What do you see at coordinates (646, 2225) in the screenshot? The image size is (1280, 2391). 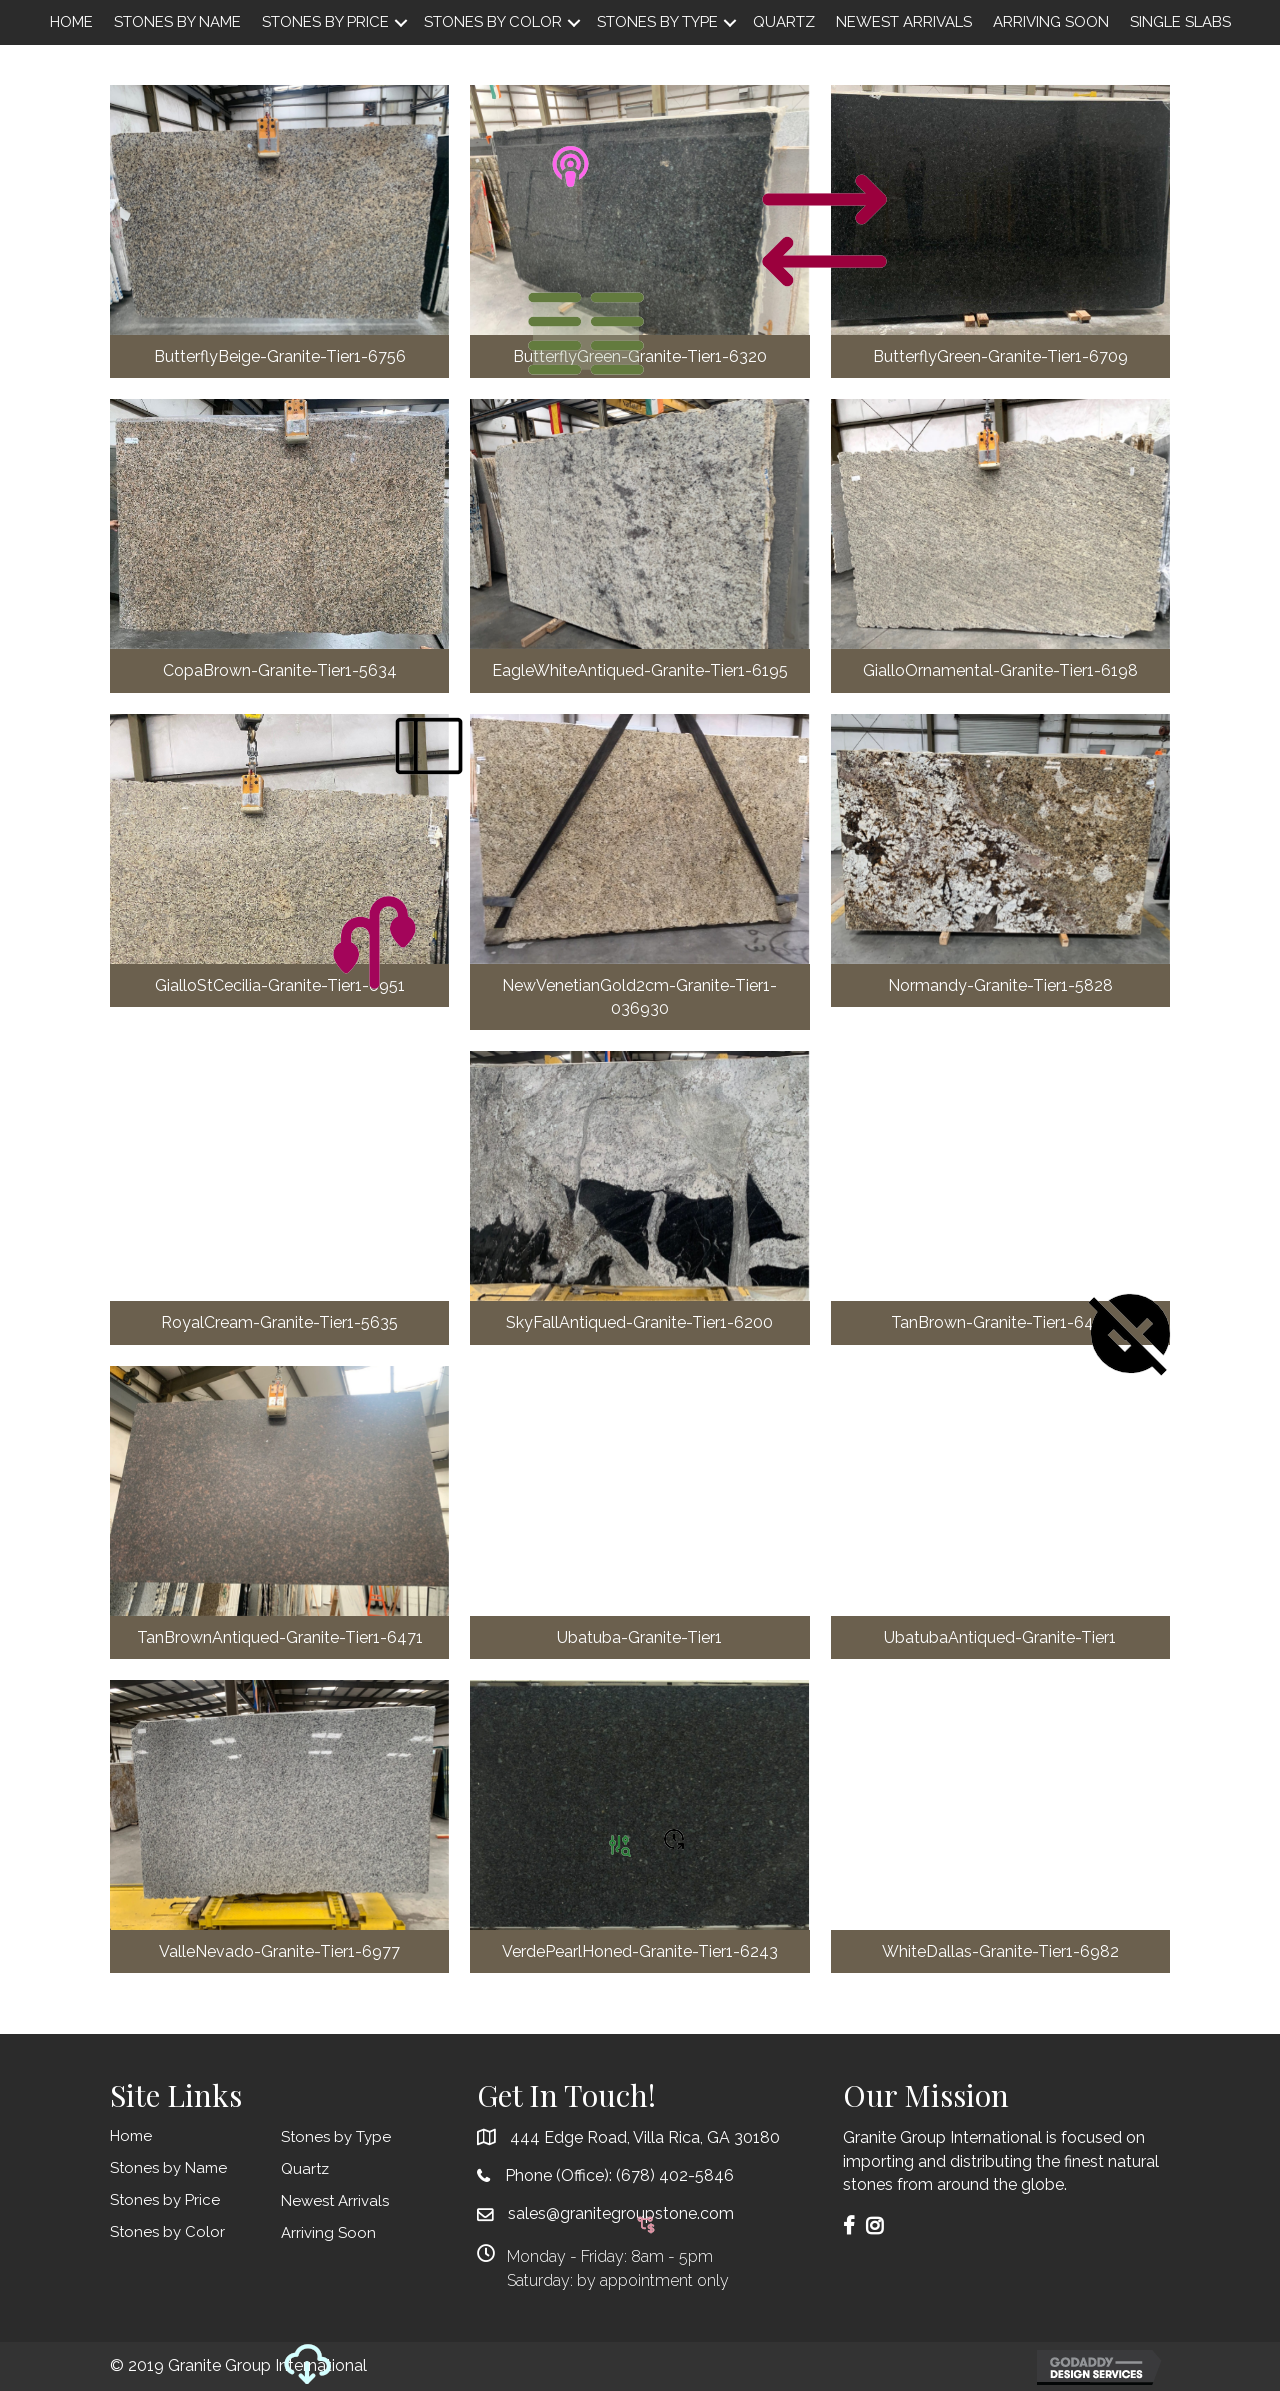 I see `view transaction history` at bounding box center [646, 2225].